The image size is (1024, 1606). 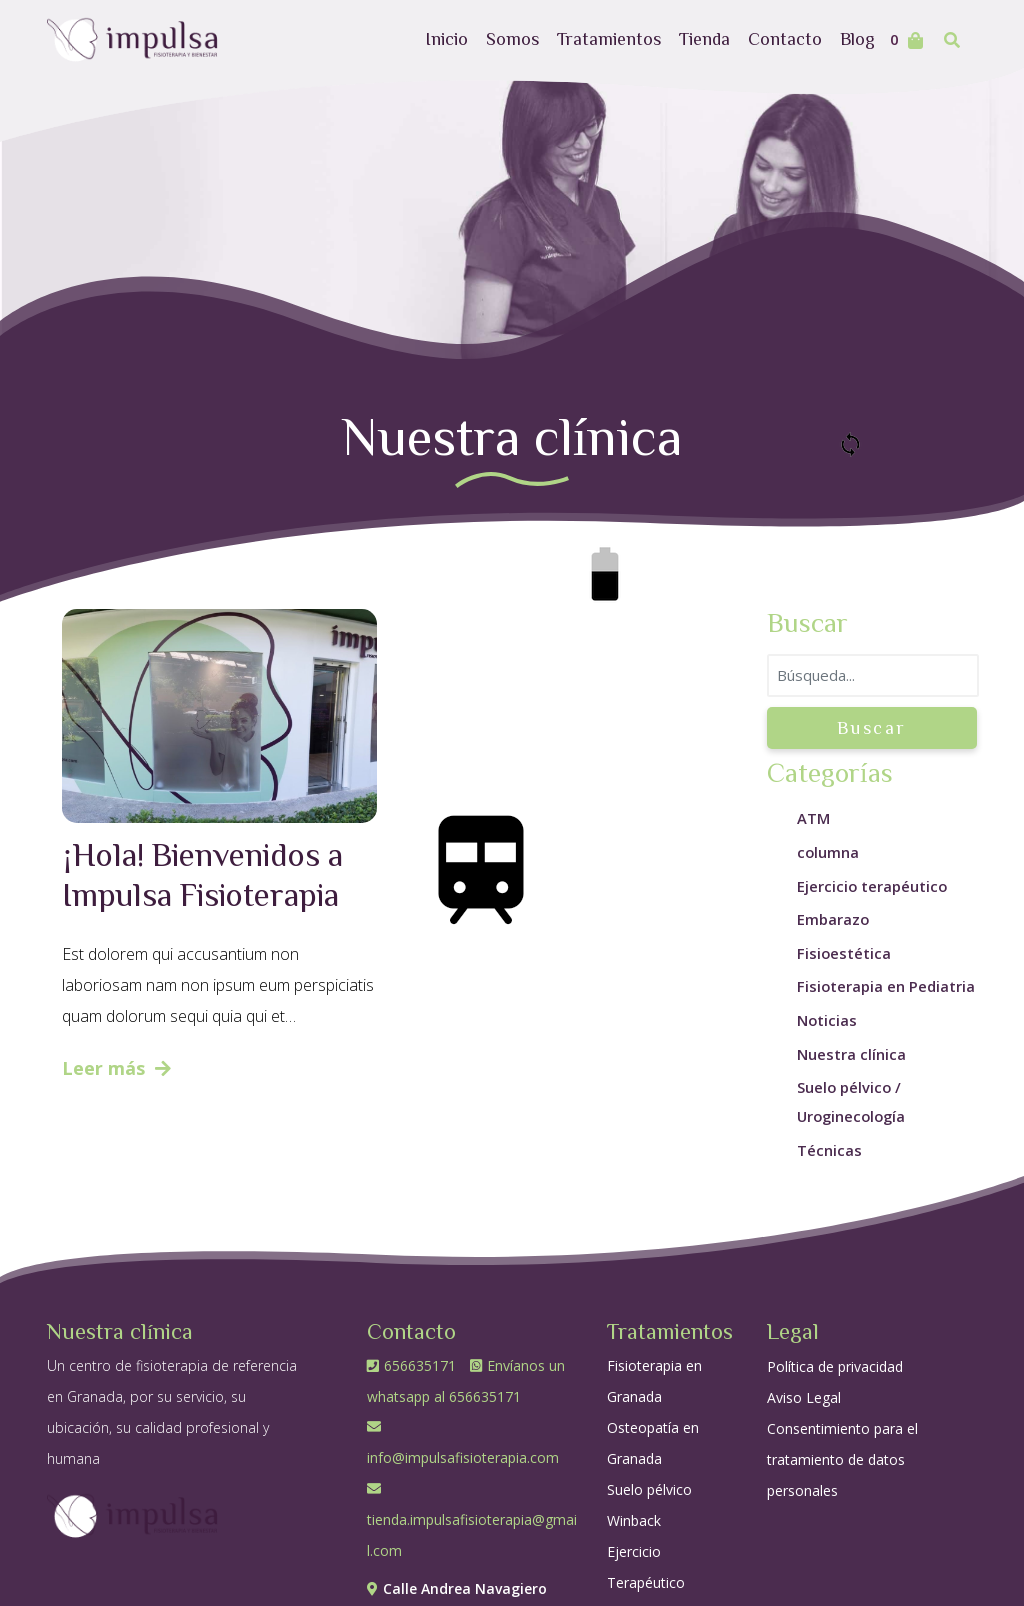 What do you see at coordinates (481, 866) in the screenshot?
I see `access train schedules or railway information` at bounding box center [481, 866].